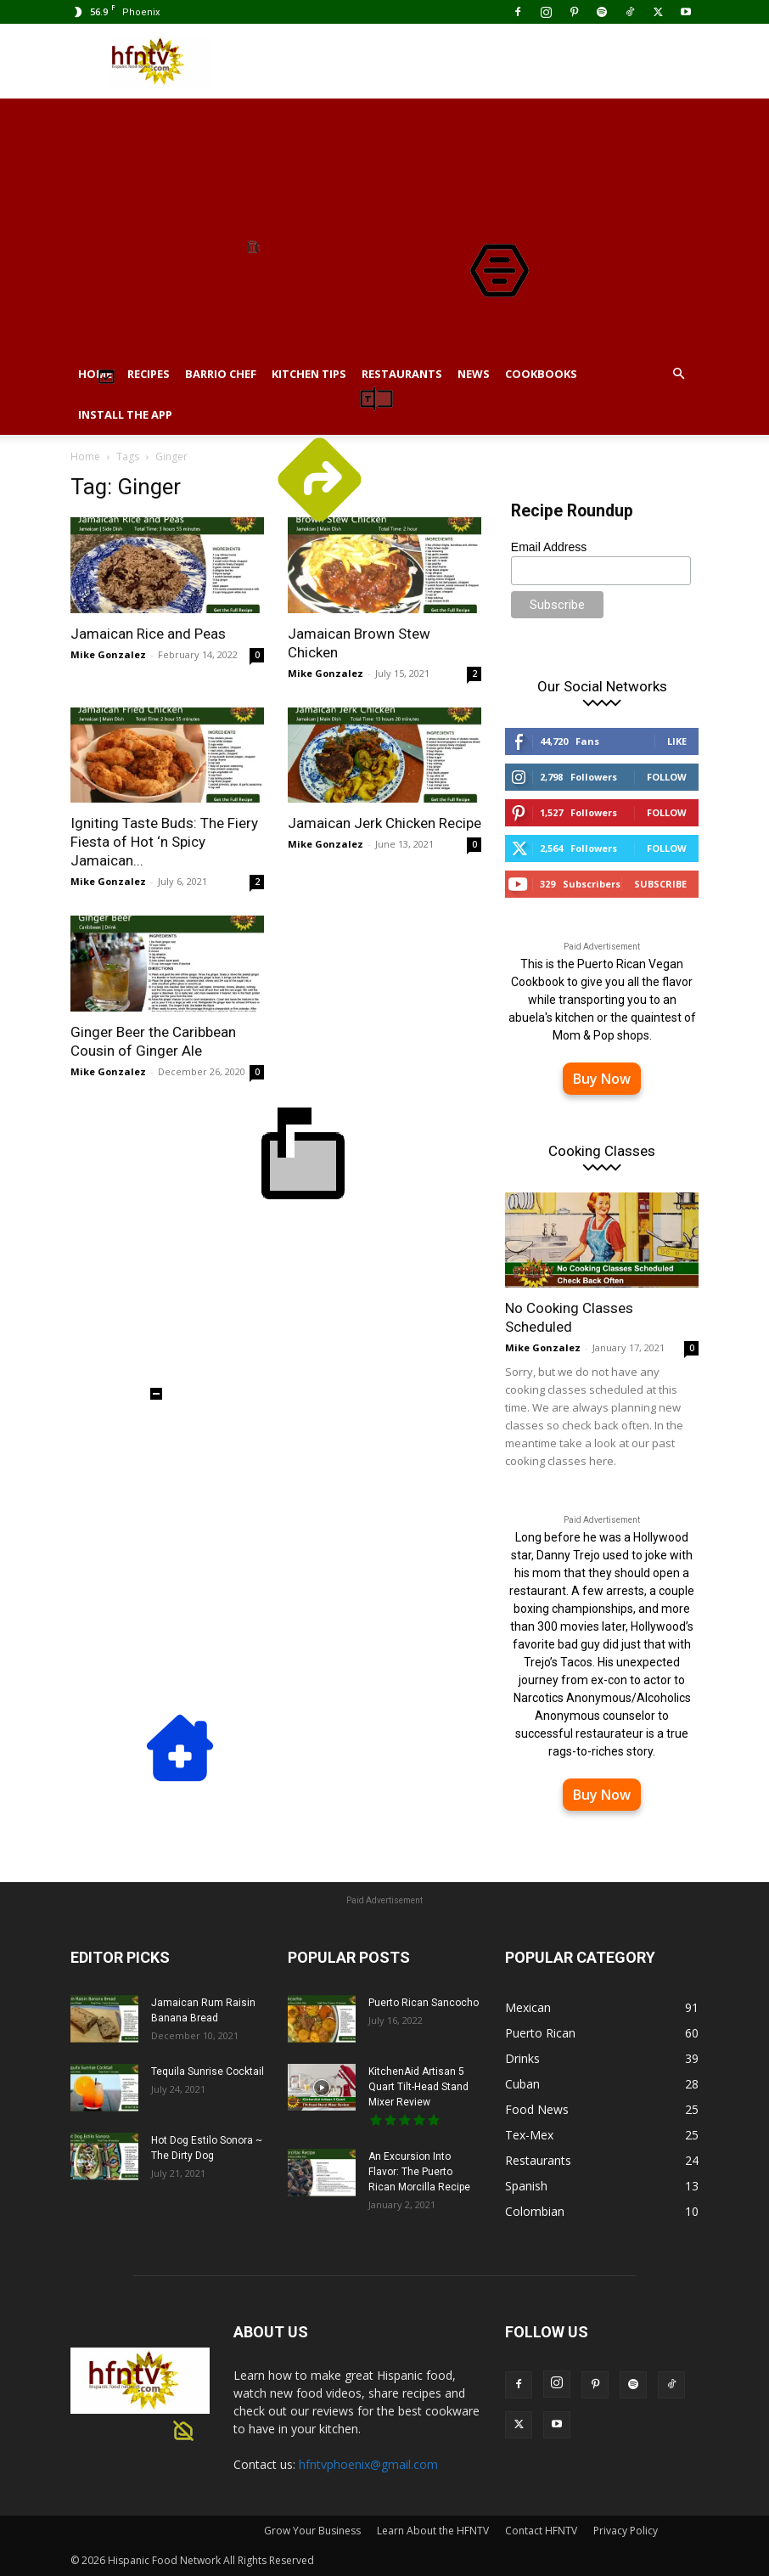  I want to click on insert a text input field, so click(376, 398).